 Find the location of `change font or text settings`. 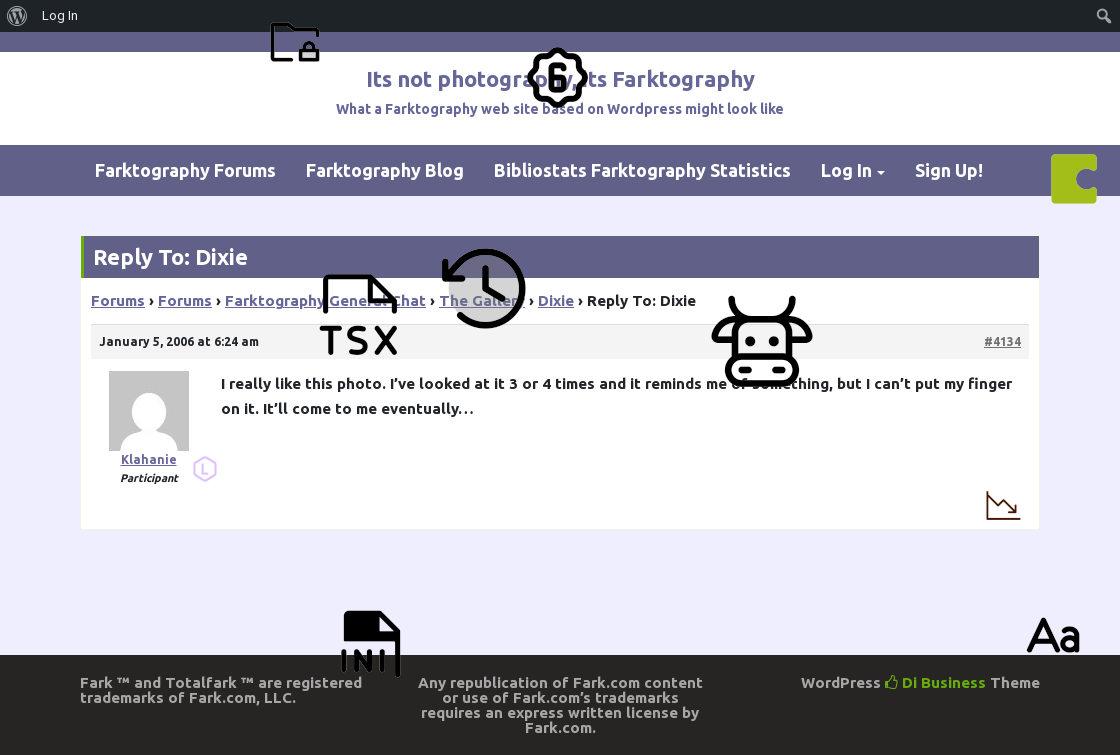

change font or text settings is located at coordinates (1054, 636).